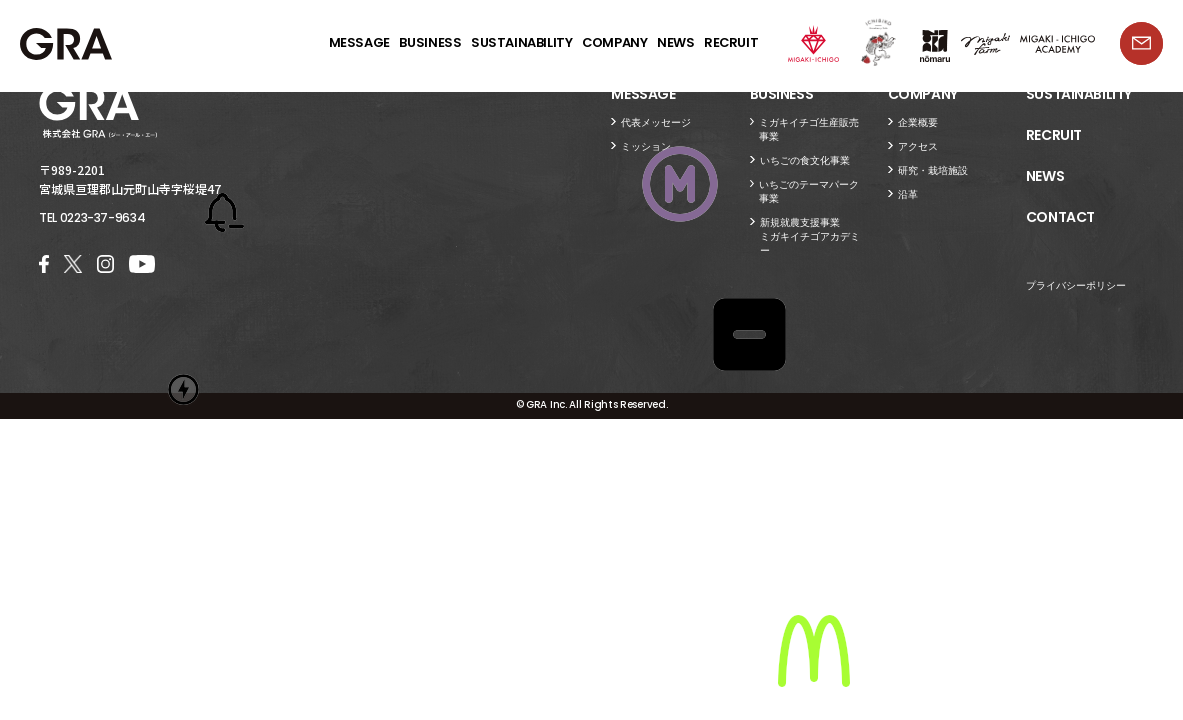 This screenshot has height=720, width=1183. Describe the element at coordinates (814, 651) in the screenshot. I see `open the McDonald's app or website` at that location.